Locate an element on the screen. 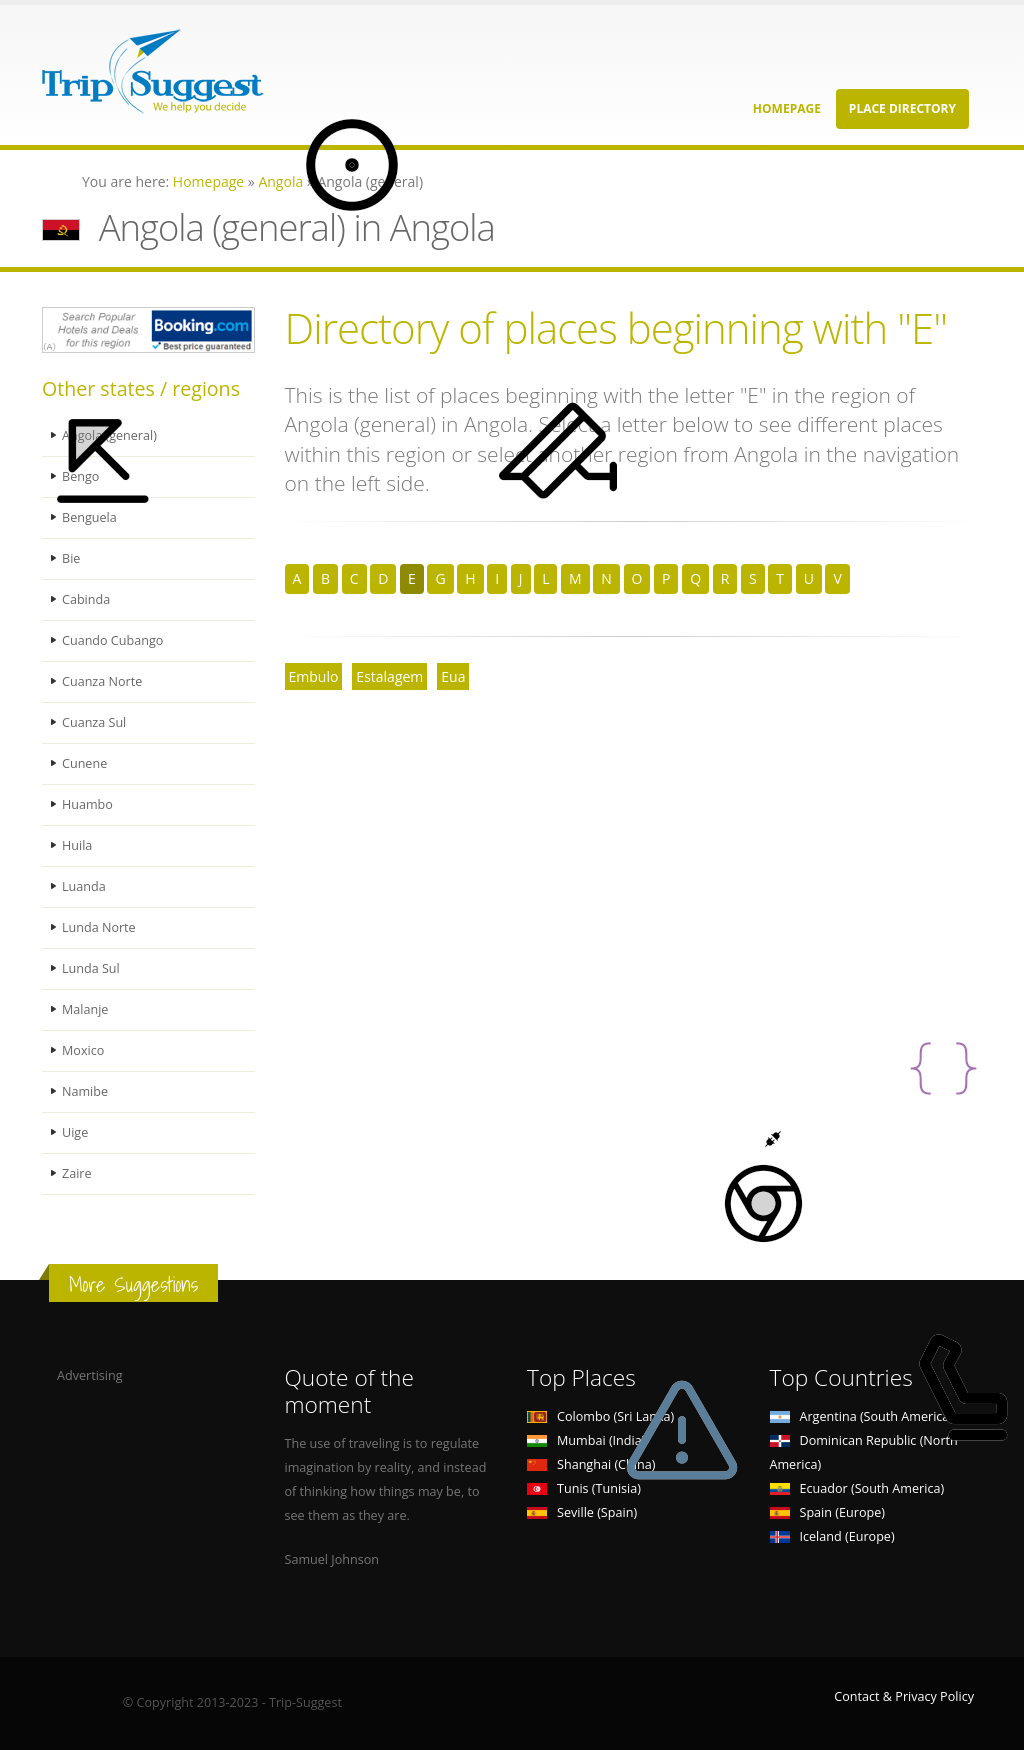 The width and height of the screenshot is (1024, 1750). access code or developer settings is located at coordinates (943, 1068).